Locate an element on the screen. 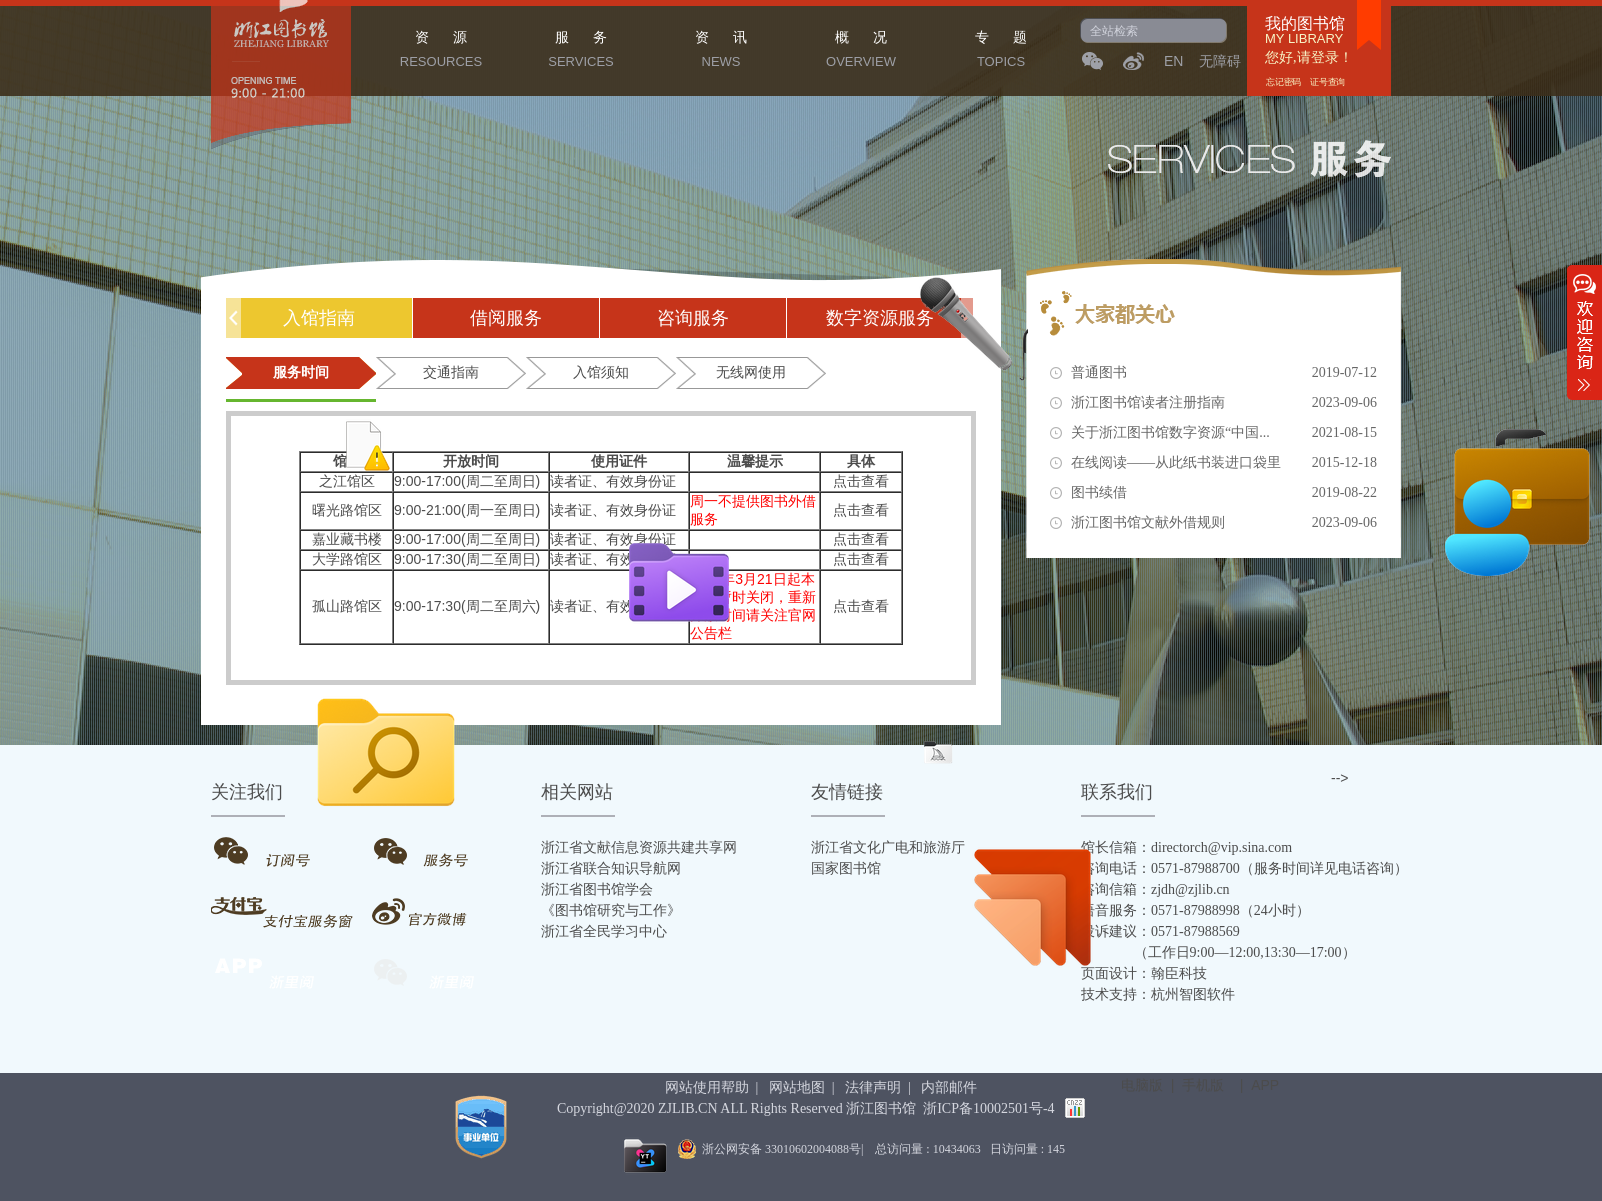 This screenshot has width=1602, height=1201. access your work profile or business account is located at coordinates (1522, 499).